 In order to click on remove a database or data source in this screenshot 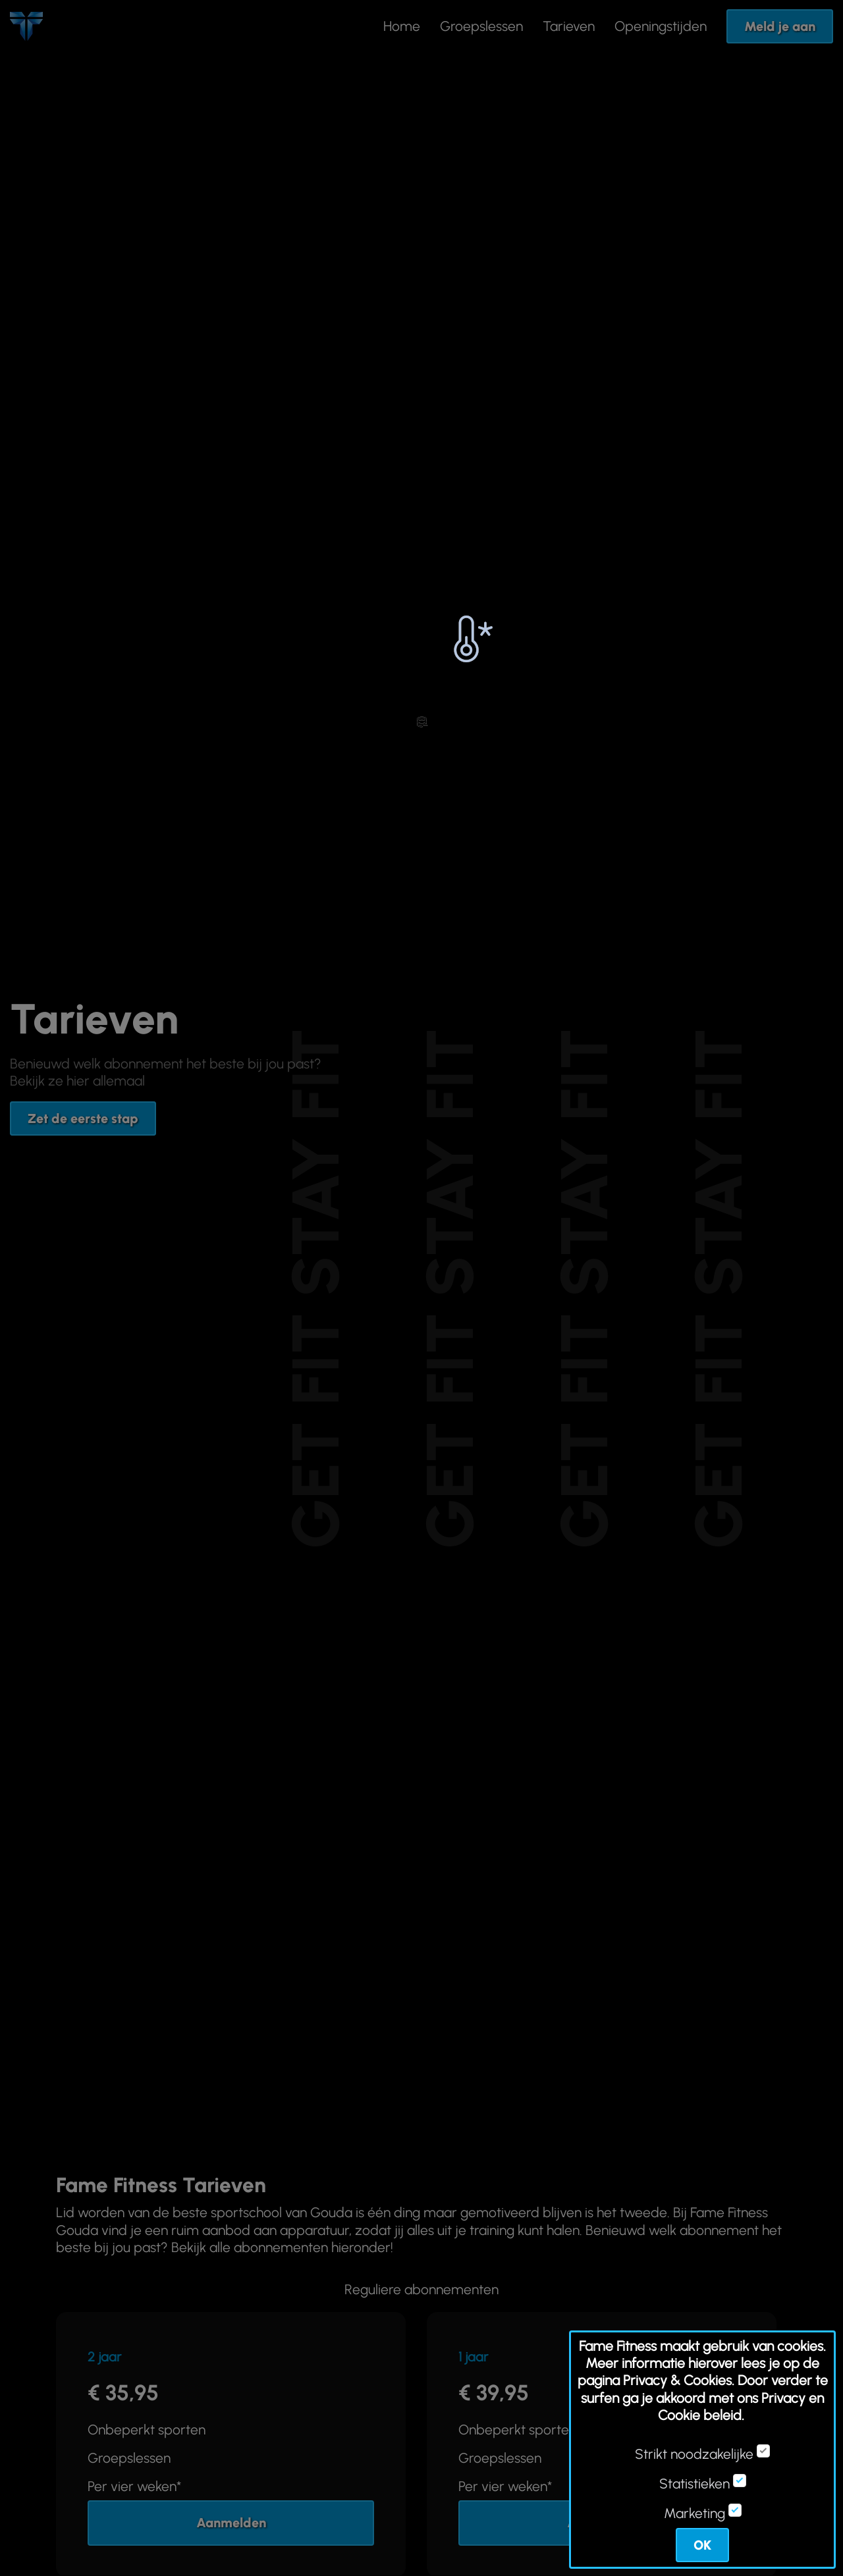, I will do `click(422, 722)`.